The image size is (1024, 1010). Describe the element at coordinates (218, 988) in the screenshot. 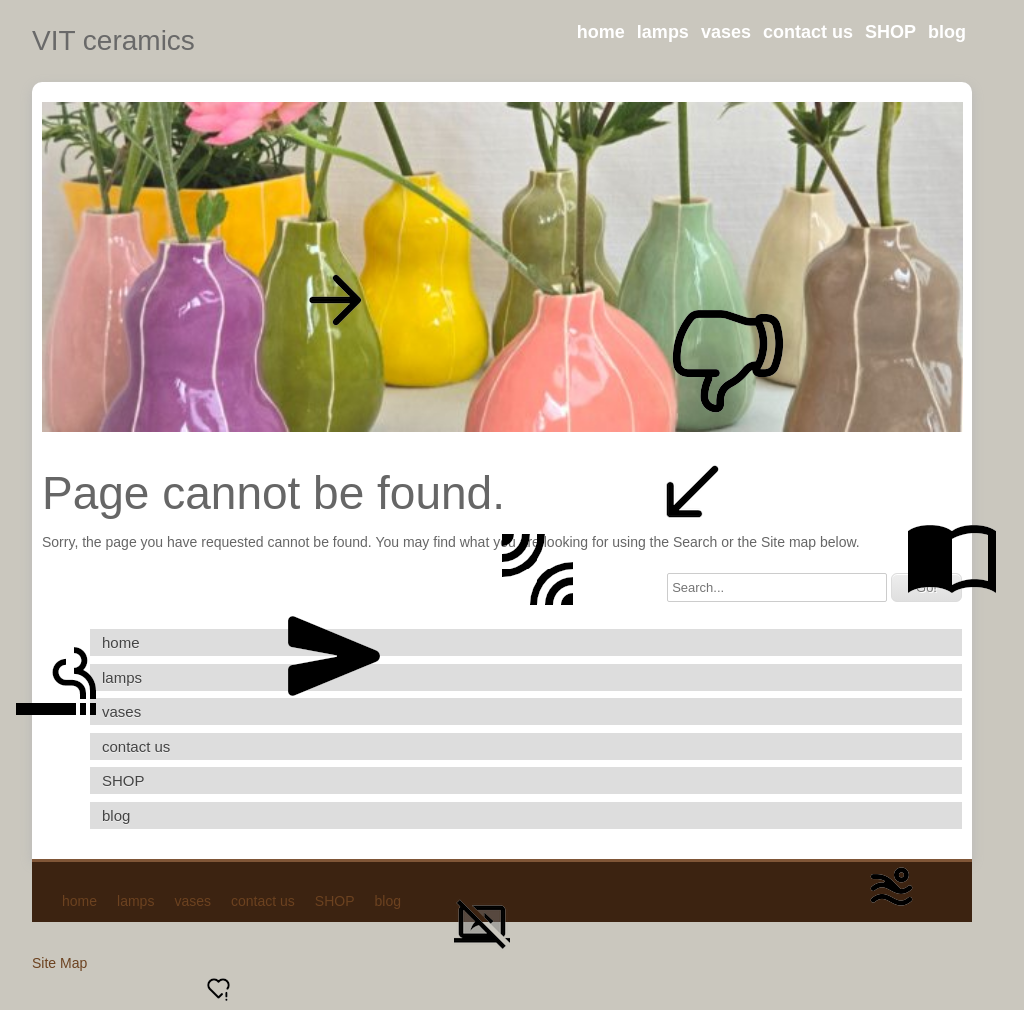

I see `indicates an issue with a liked or favorited item` at that location.